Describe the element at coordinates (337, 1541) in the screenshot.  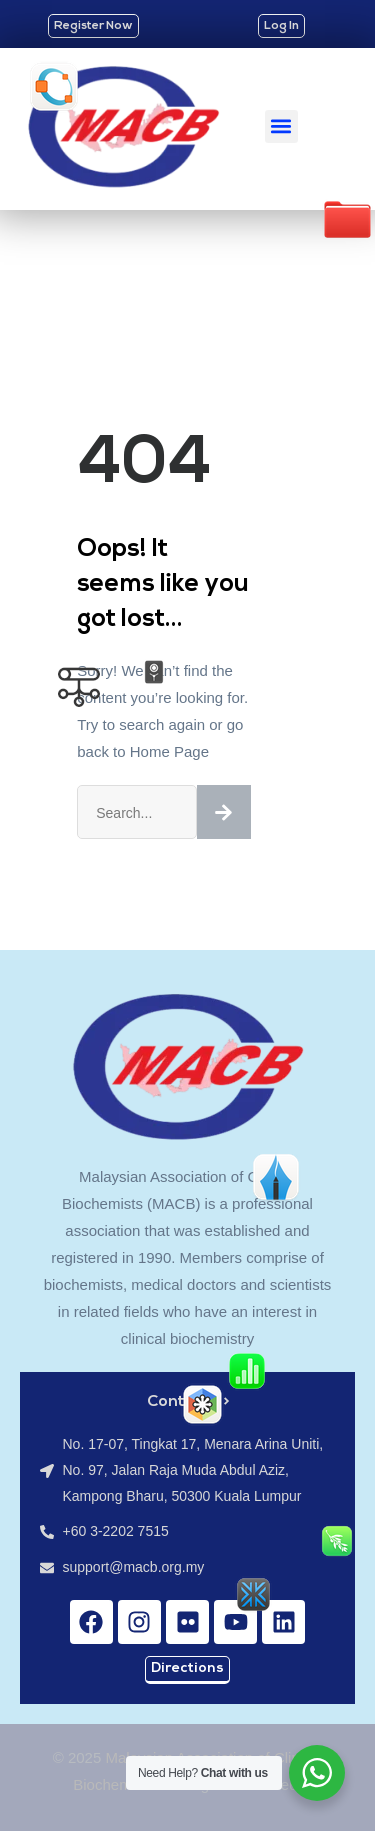
I see `open olive video editor` at that location.